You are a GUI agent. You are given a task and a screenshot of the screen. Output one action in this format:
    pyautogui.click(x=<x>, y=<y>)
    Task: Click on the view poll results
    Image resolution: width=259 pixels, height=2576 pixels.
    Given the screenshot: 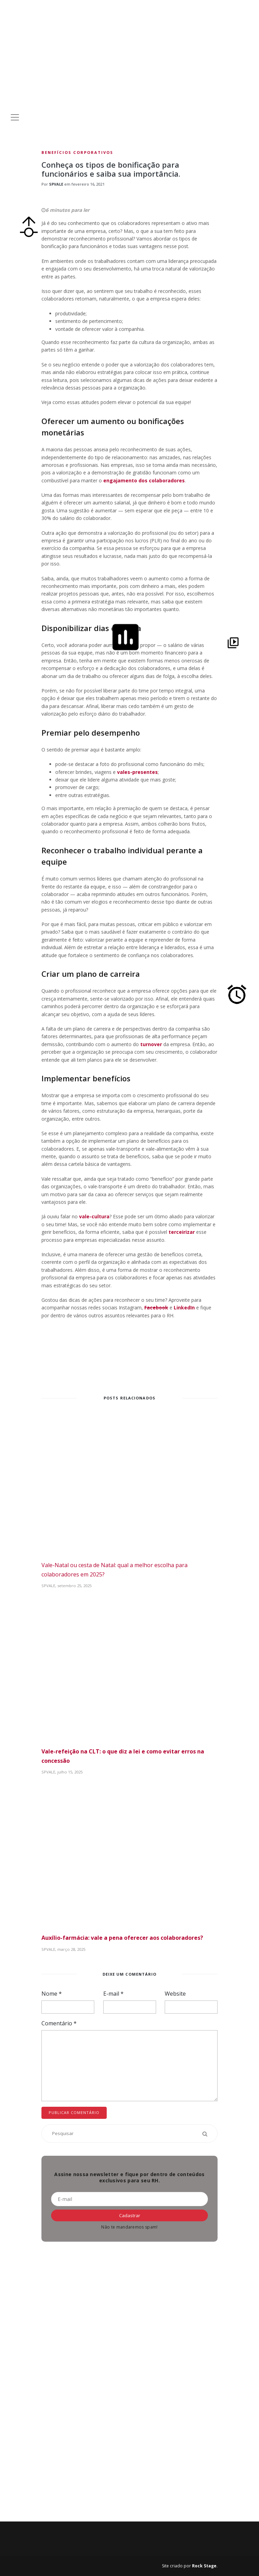 What is the action you would take?
    pyautogui.click(x=125, y=637)
    